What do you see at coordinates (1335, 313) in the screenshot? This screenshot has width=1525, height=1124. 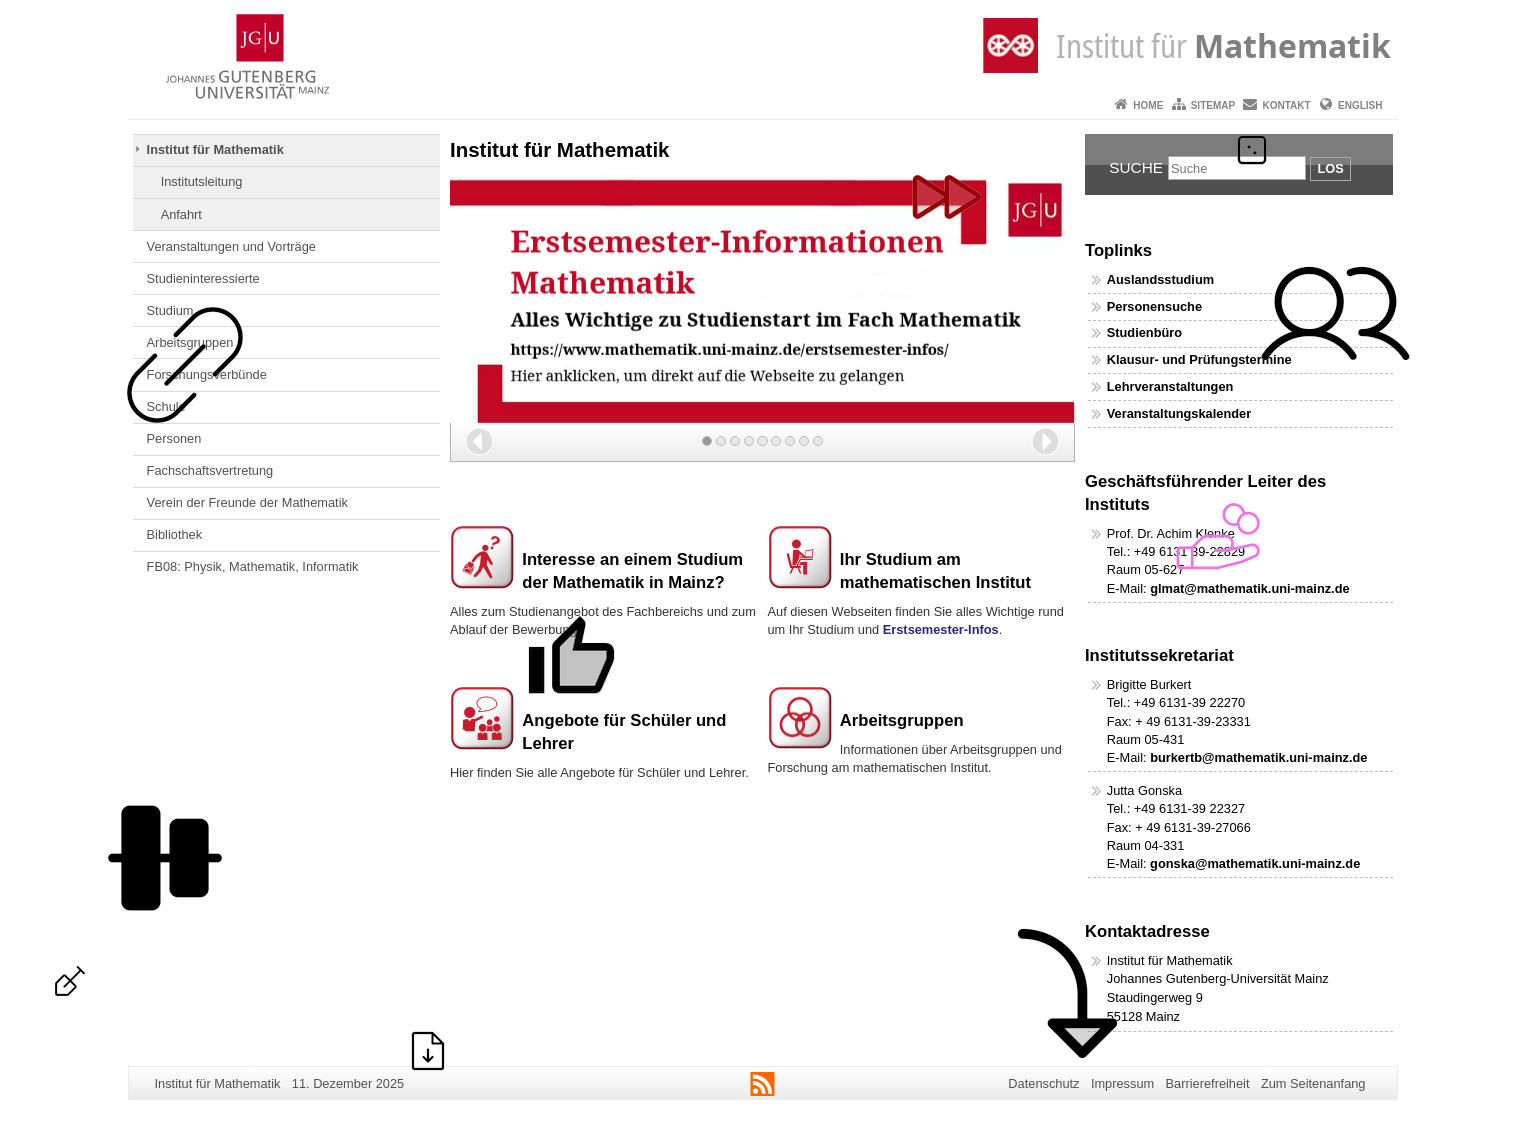 I see `view all users or contacts` at bounding box center [1335, 313].